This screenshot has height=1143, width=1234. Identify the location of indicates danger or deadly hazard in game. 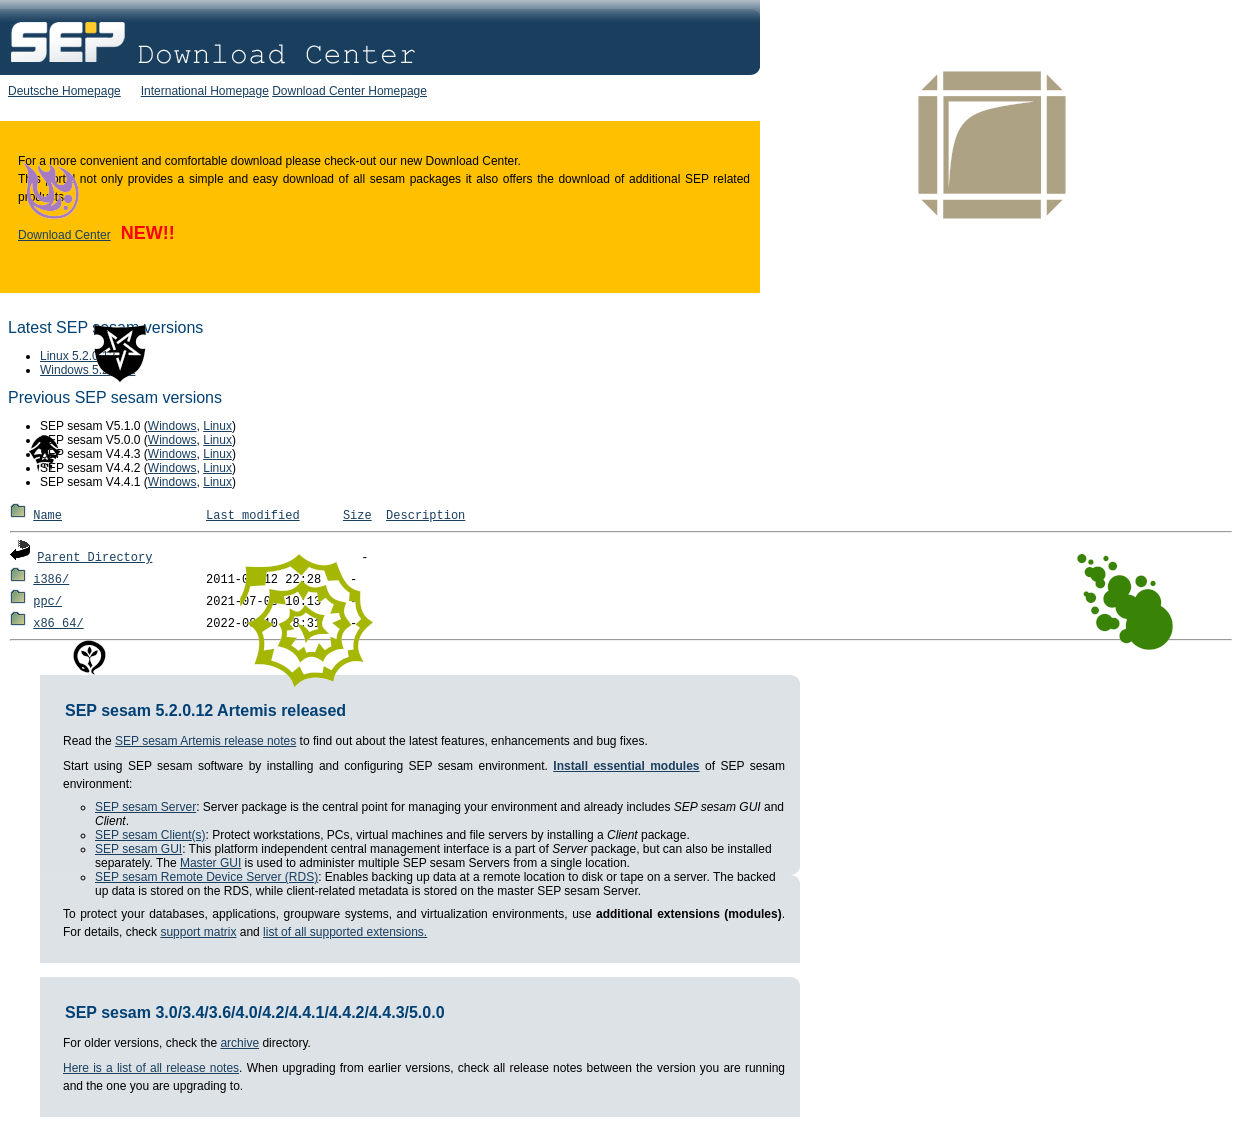
(45, 454).